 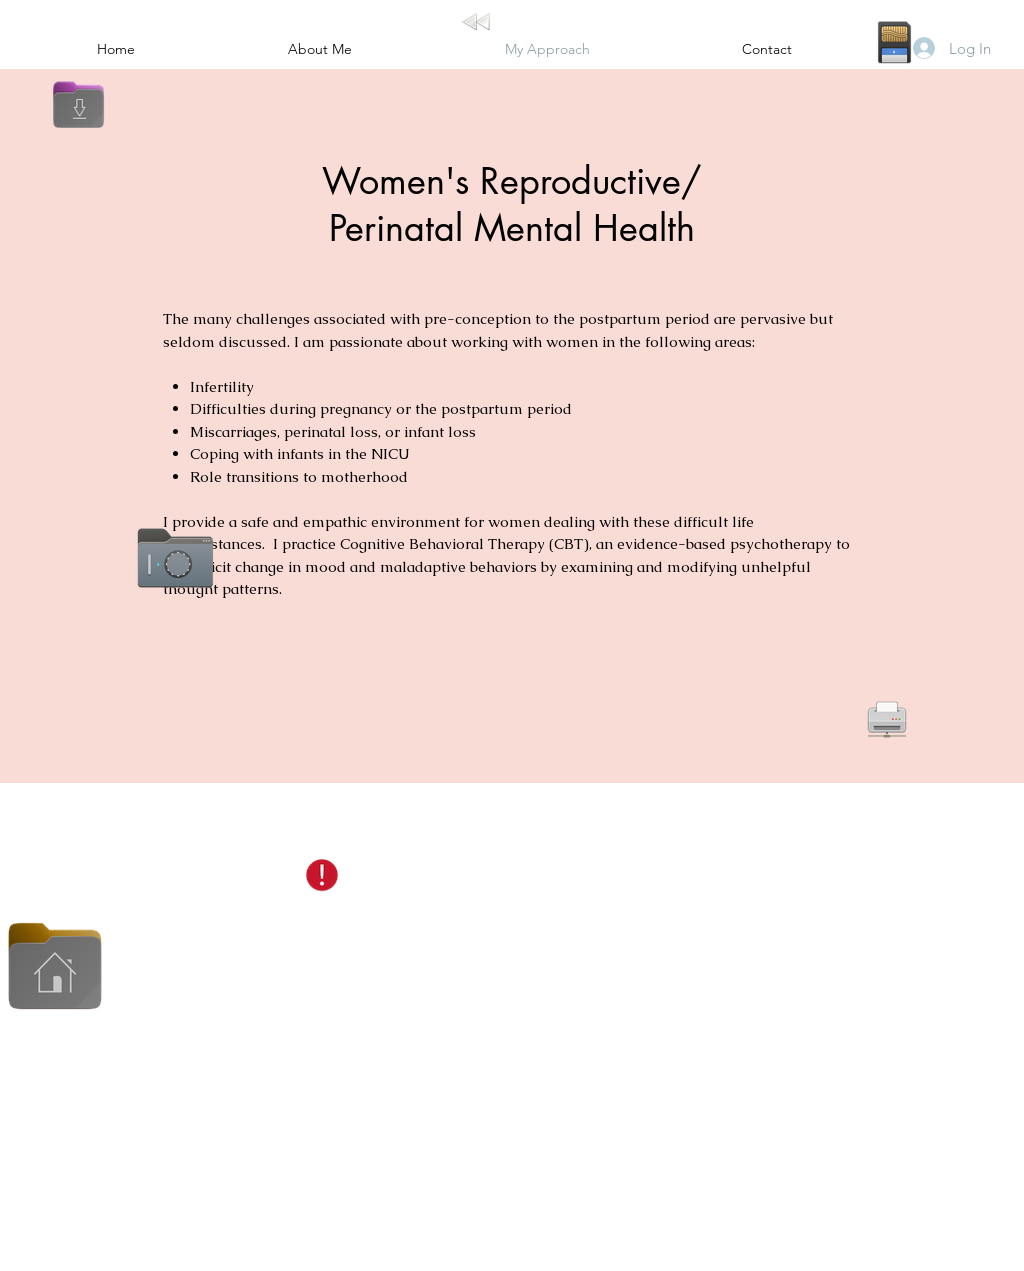 I want to click on rewind or seek backward in media playback, so click(x=476, y=22).